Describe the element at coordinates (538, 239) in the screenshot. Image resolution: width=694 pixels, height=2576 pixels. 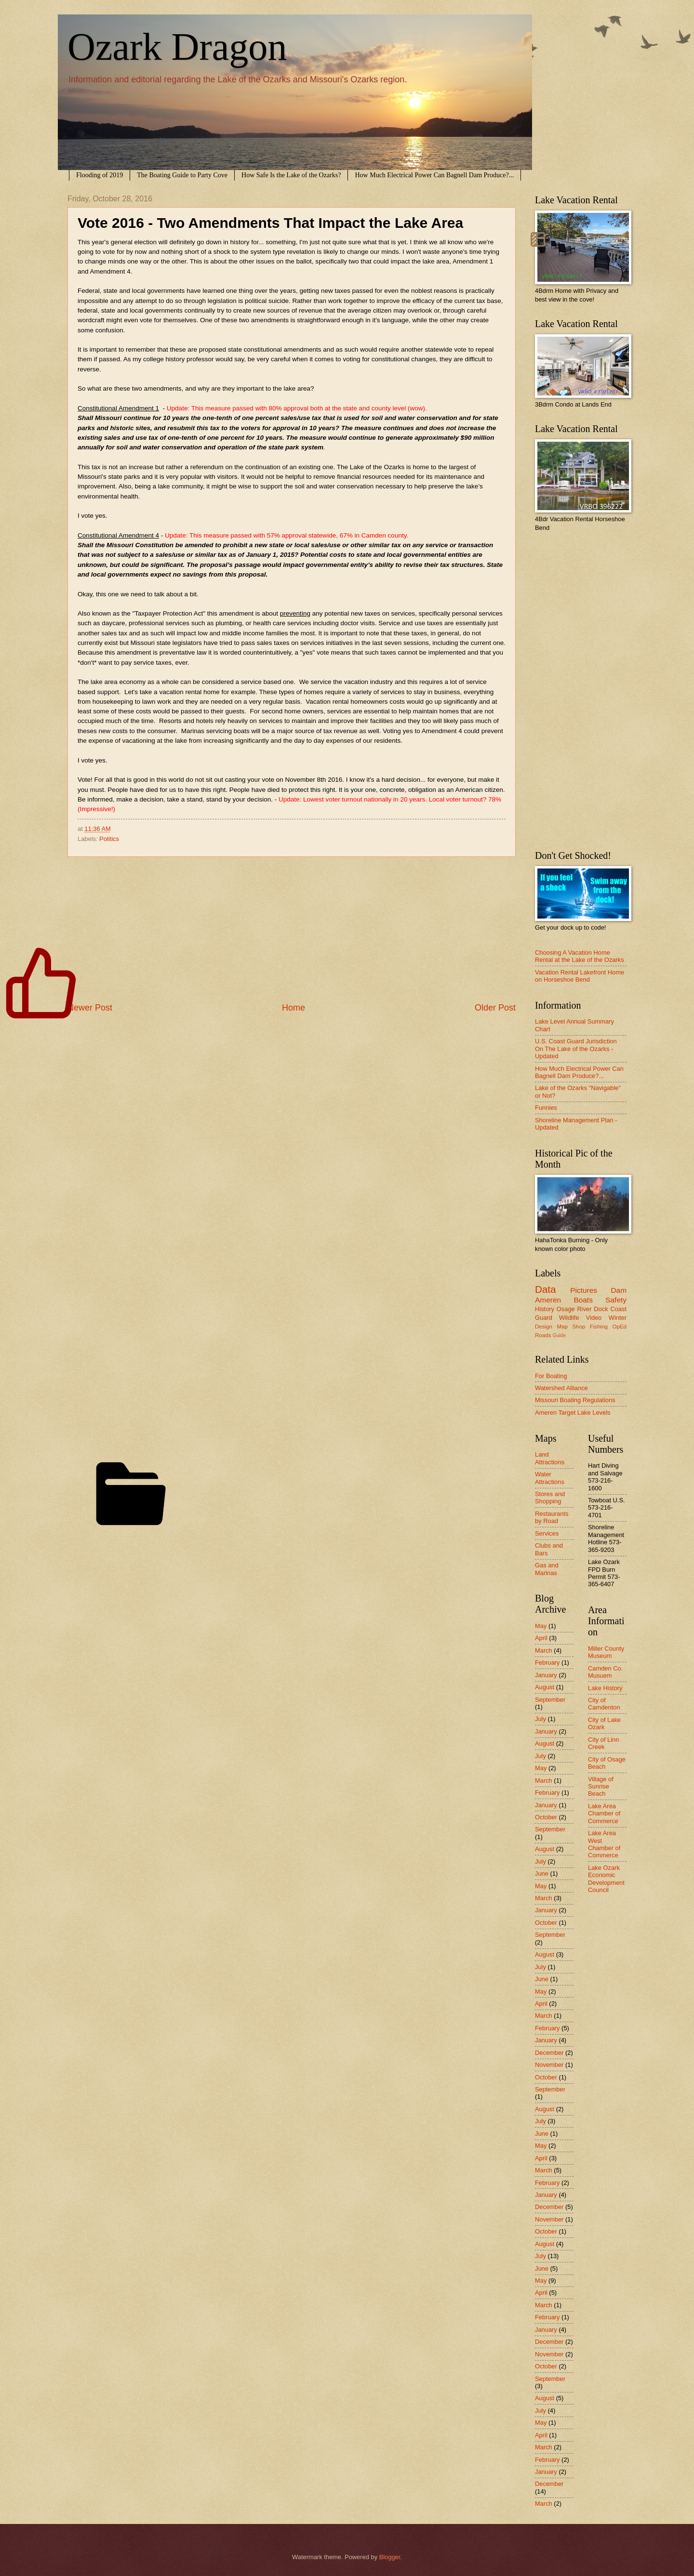
I see `select or highlight a table column` at that location.